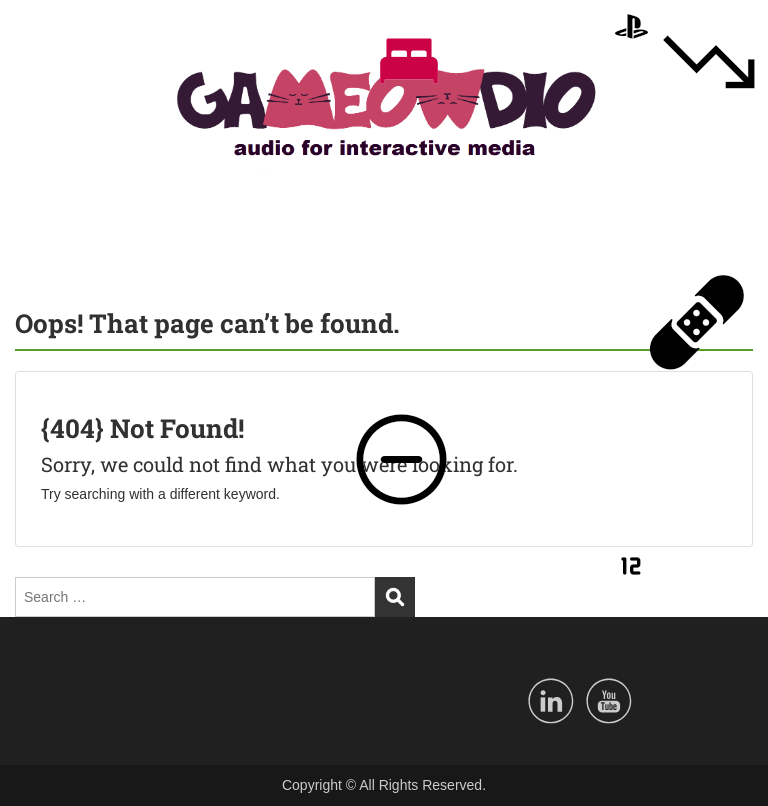 The height and width of the screenshot is (806, 768). What do you see at coordinates (709, 62) in the screenshot?
I see `indicates a declining trend or decrease in value` at bounding box center [709, 62].